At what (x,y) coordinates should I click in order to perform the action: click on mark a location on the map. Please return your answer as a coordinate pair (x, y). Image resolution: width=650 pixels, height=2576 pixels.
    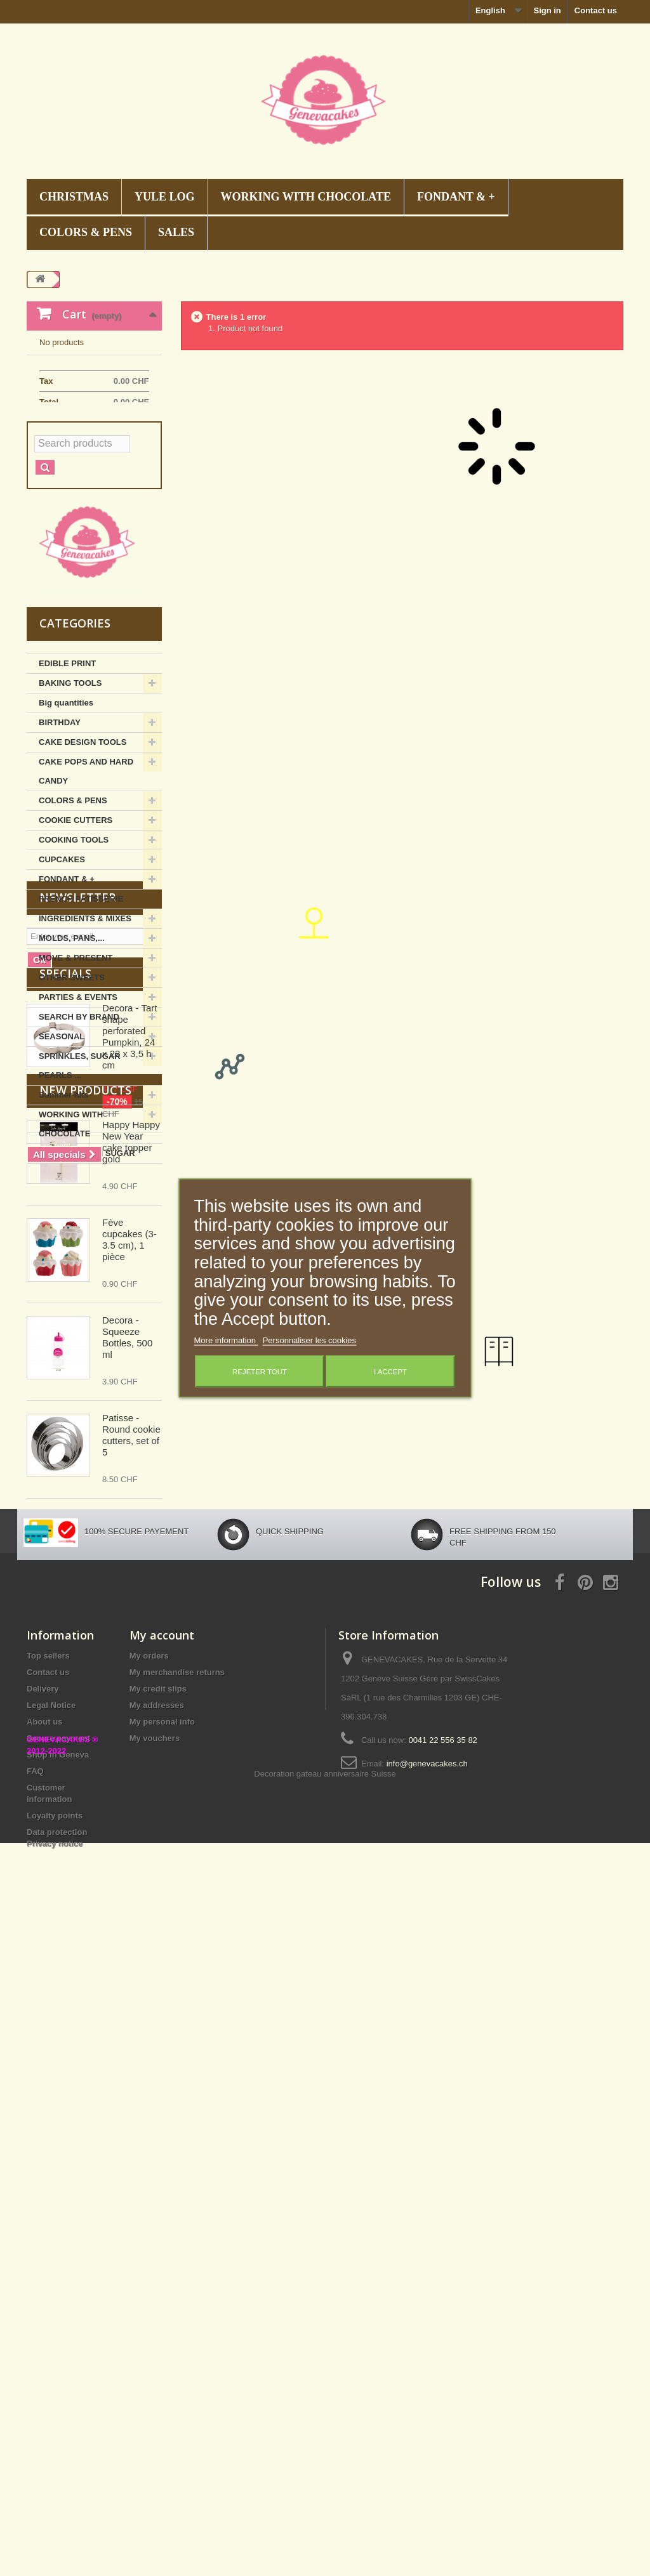
    Looking at the image, I should click on (314, 923).